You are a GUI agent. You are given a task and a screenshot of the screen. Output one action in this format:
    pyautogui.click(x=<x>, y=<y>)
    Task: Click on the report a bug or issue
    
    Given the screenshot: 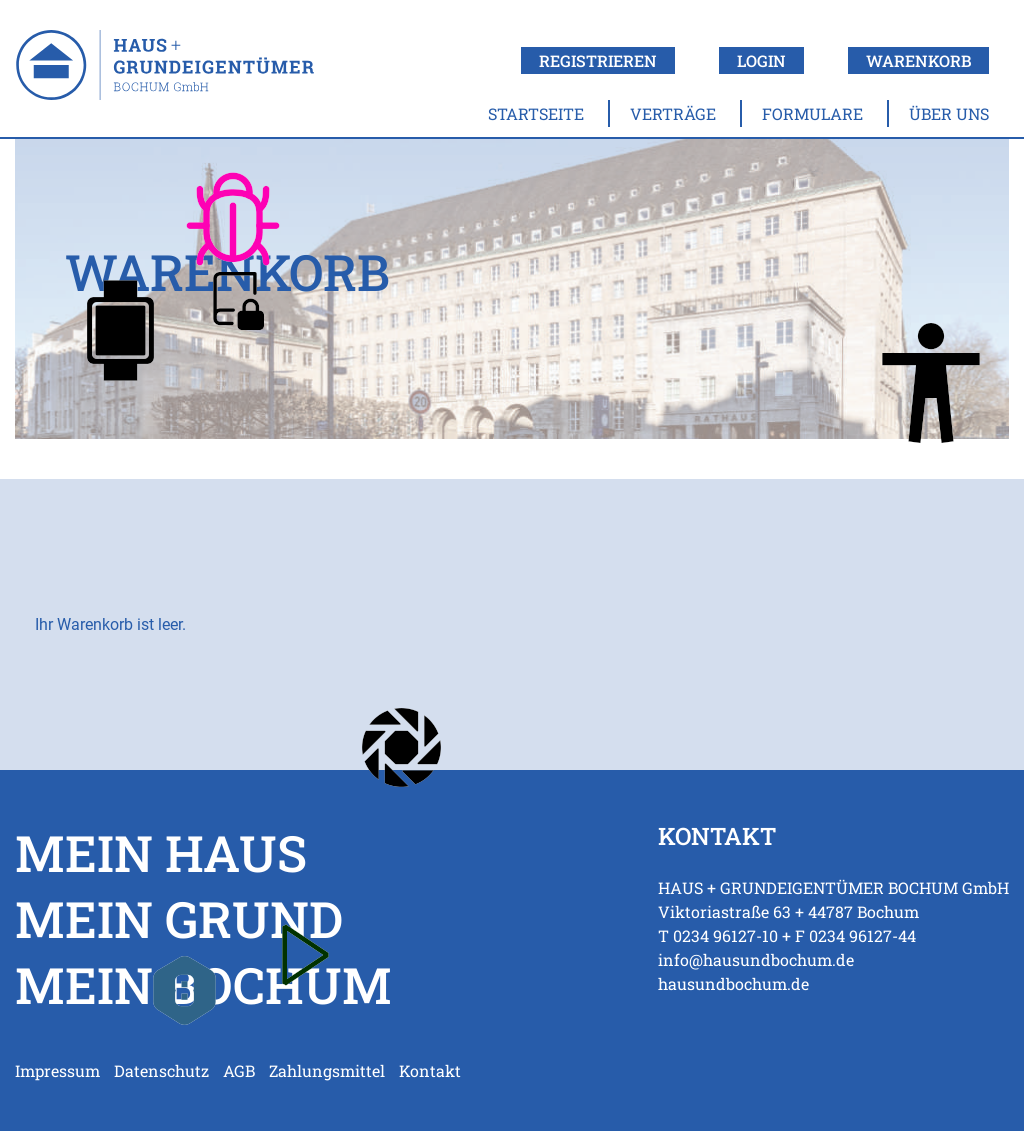 What is the action you would take?
    pyautogui.click(x=233, y=219)
    